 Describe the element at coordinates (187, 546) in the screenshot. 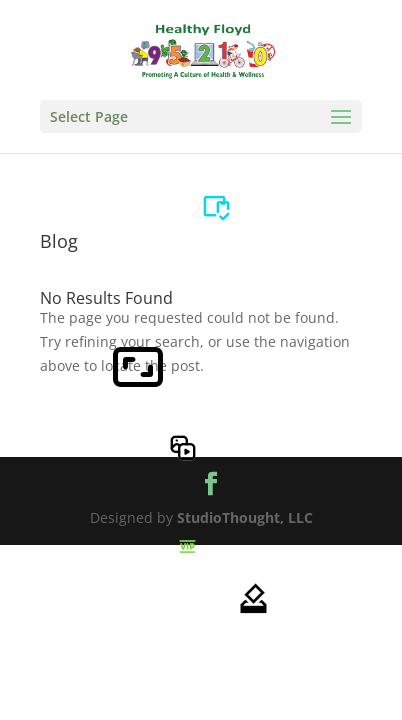

I see `access VIP member benefits or status` at that location.